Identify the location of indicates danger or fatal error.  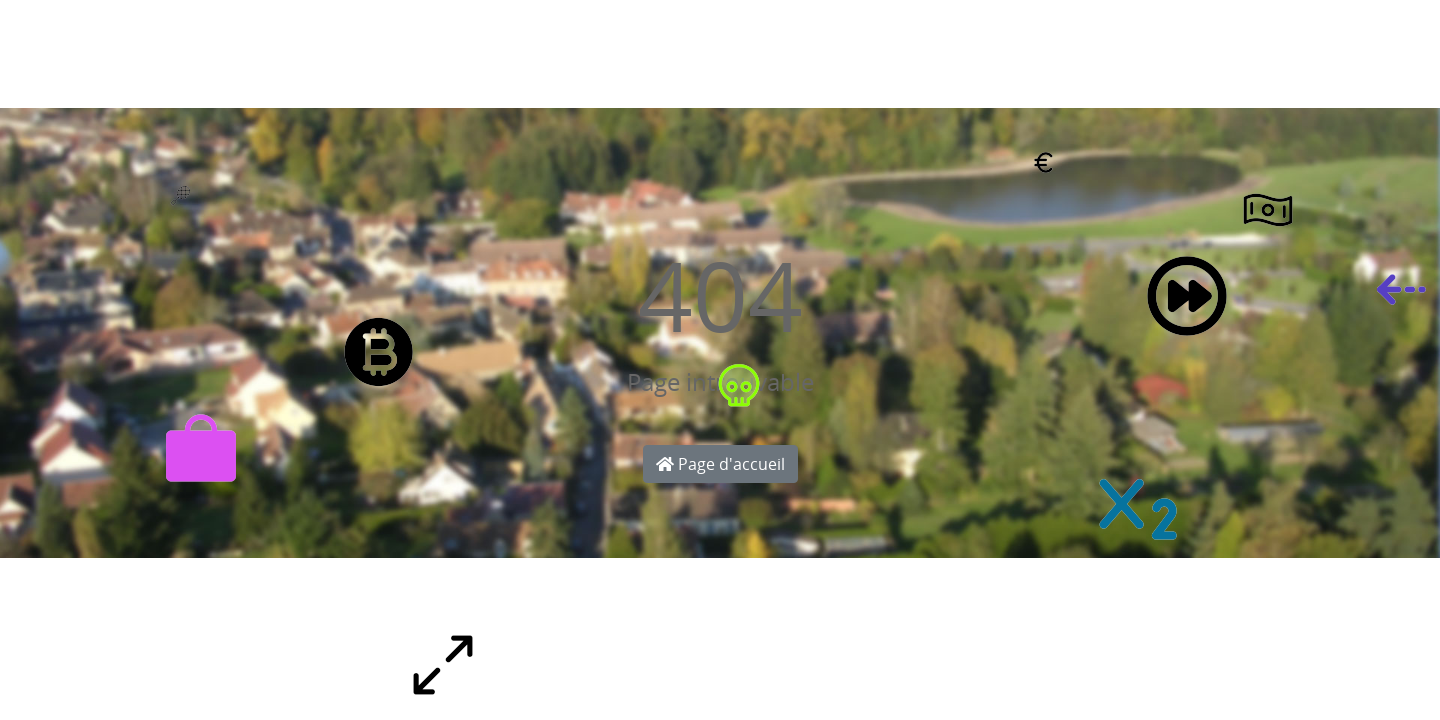
(739, 386).